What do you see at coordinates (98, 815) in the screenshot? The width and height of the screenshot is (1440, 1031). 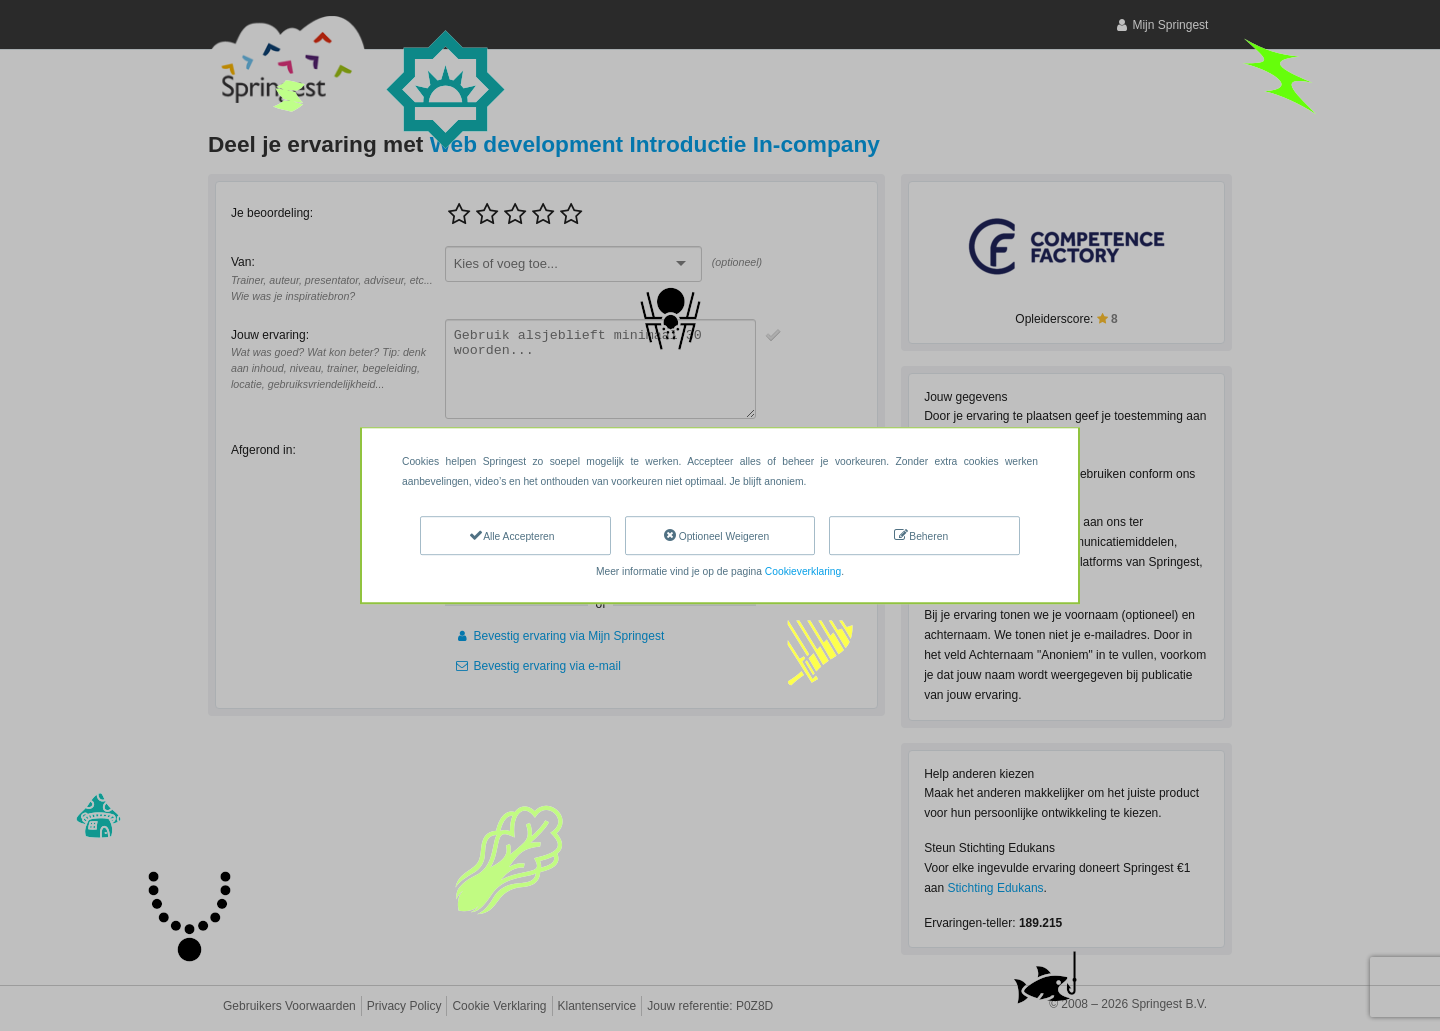 I see `access fairy tale or fantasy-themed game content` at bounding box center [98, 815].